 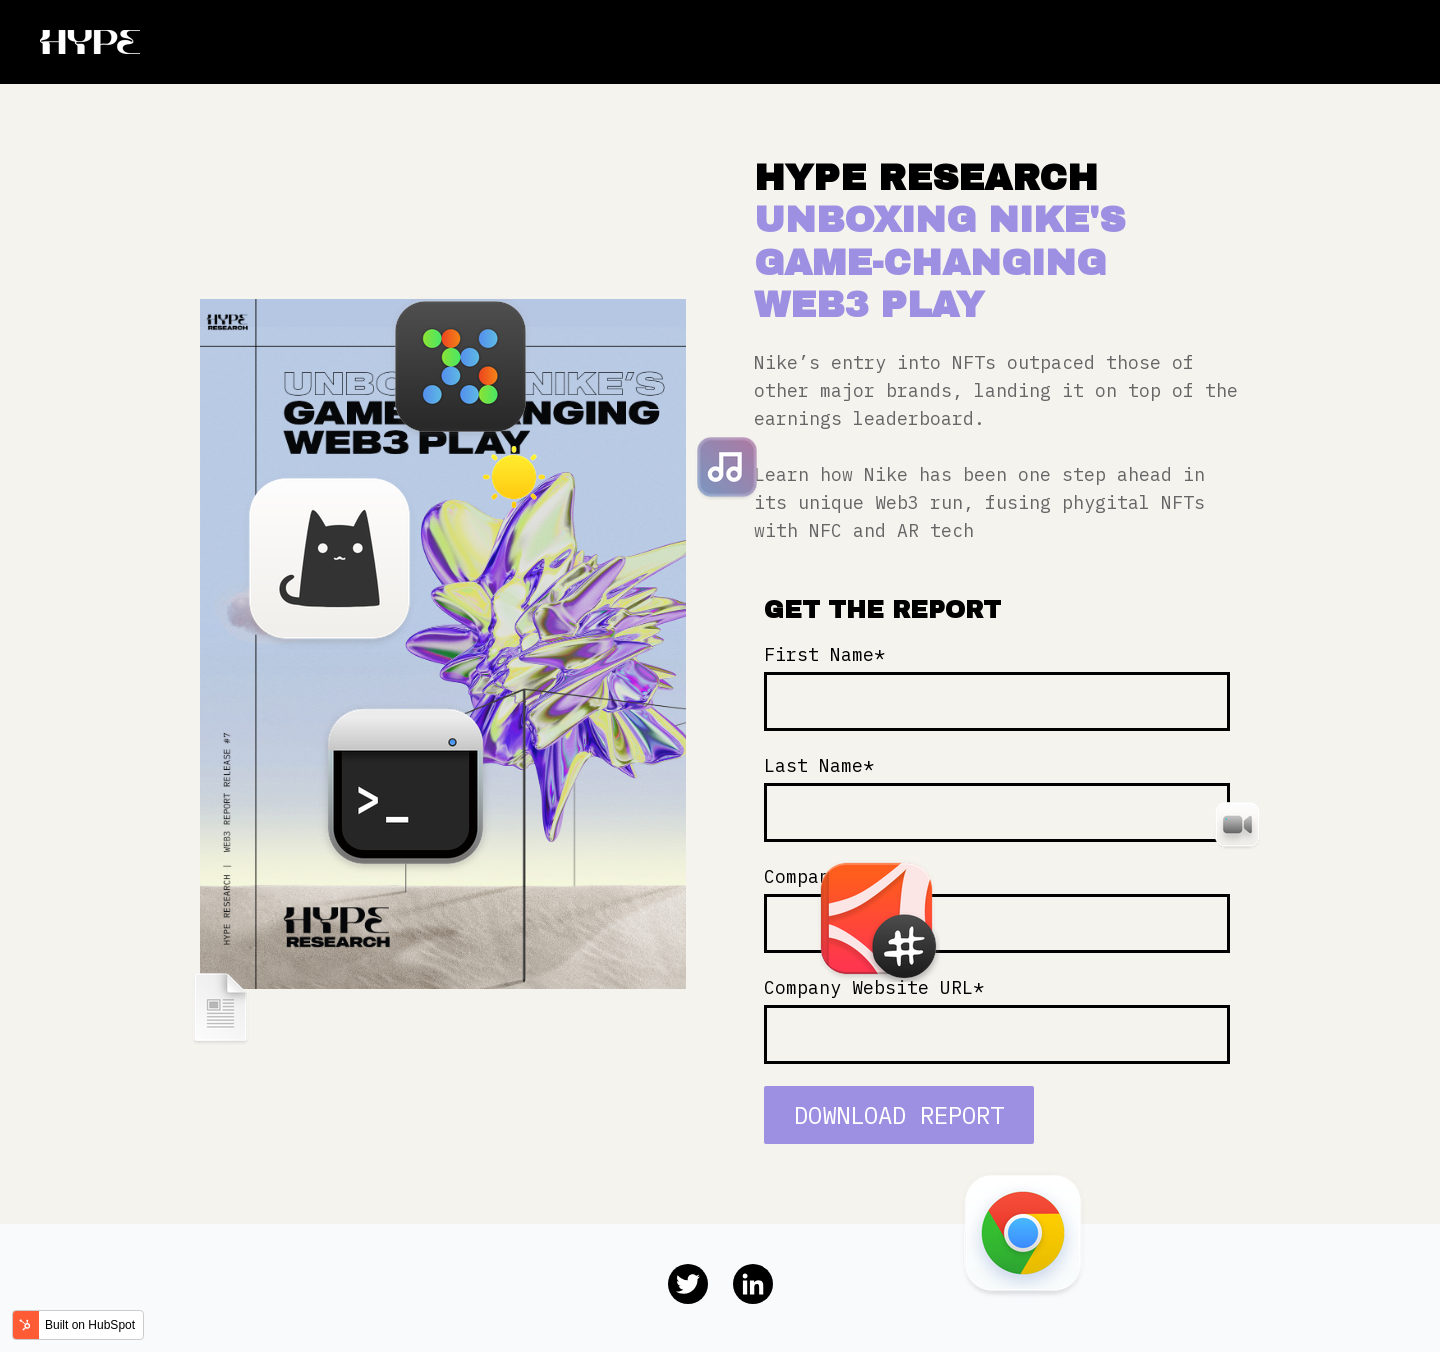 What do you see at coordinates (727, 467) in the screenshot?
I see `open mousai music recognition app` at bounding box center [727, 467].